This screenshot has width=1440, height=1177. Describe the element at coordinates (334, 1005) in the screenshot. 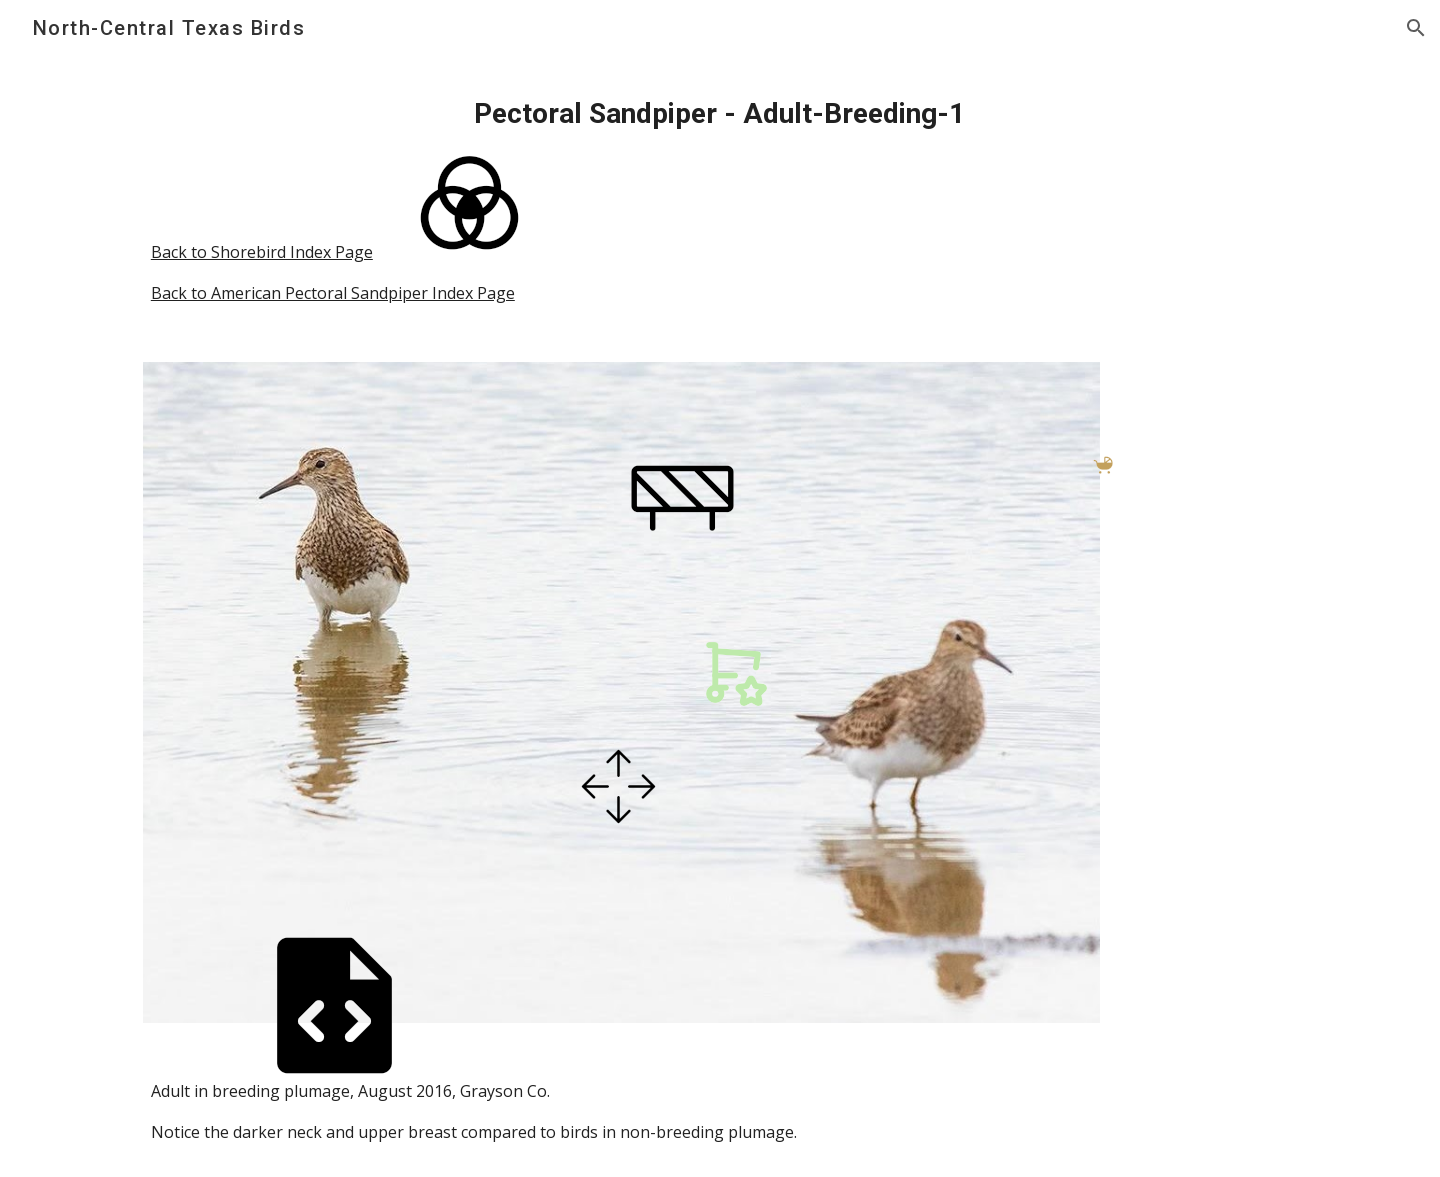

I see `view source code file` at that location.